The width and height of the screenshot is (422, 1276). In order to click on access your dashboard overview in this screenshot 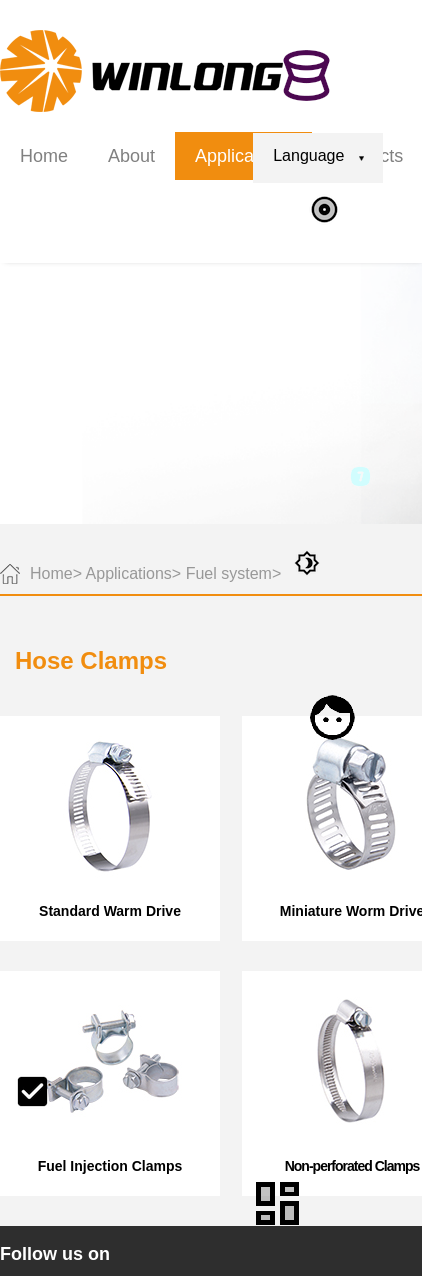, I will do `click(277, 1203)`.